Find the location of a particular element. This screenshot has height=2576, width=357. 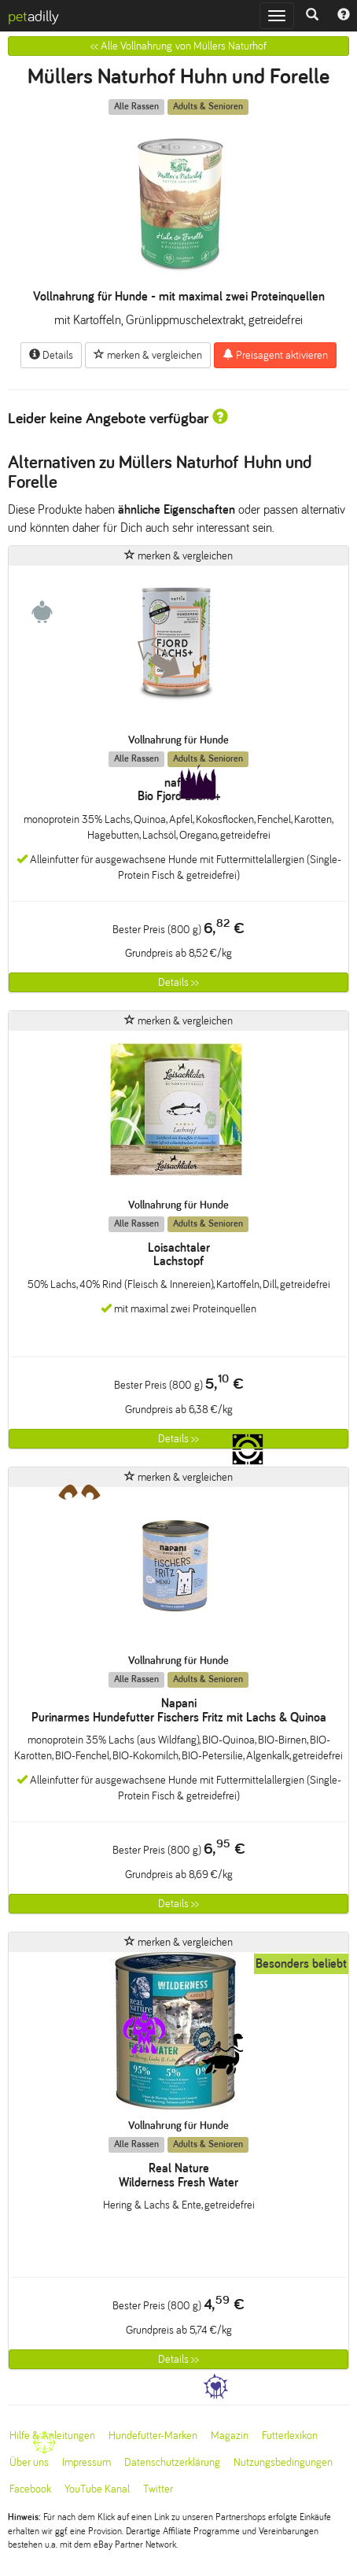

represents a lamprey or parasitic creature in a game is located at coordinates (44, 2442).